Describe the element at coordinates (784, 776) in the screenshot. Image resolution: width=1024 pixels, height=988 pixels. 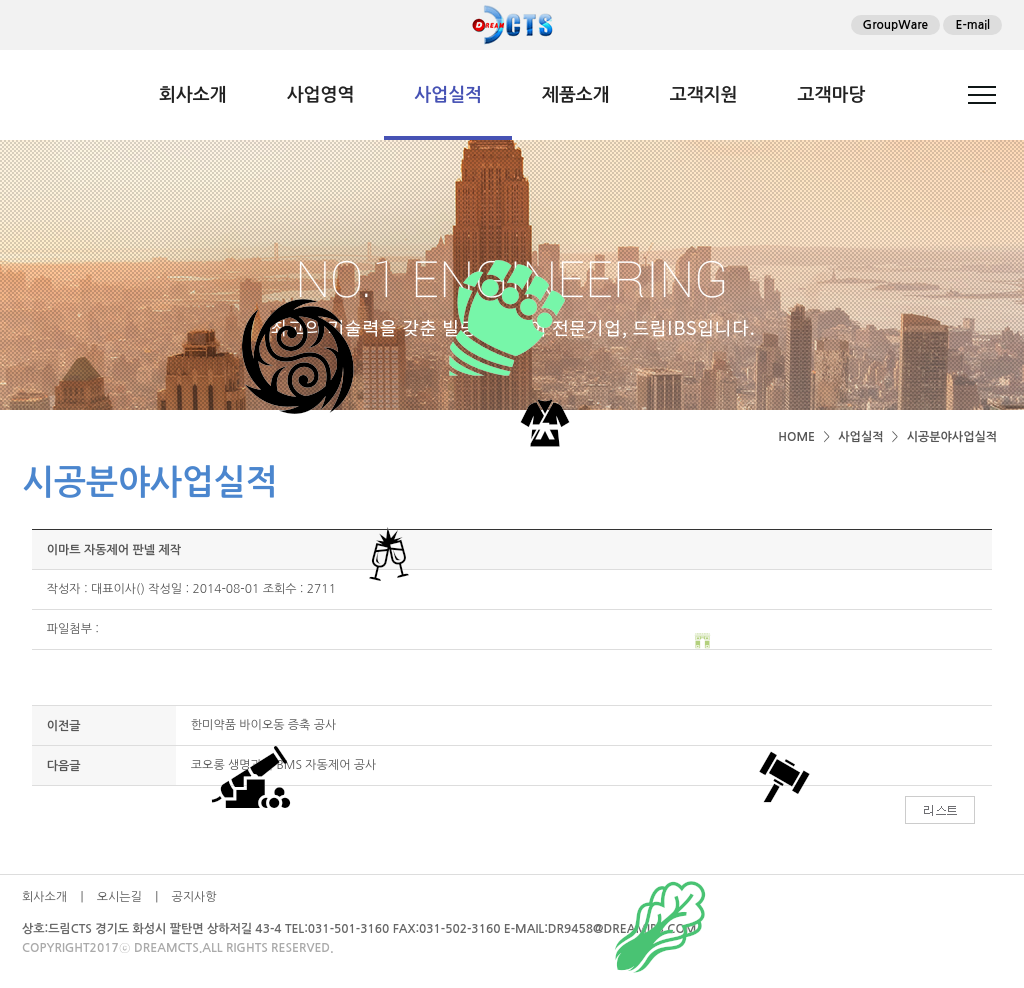
I see `access legal or court-related features` at that location.